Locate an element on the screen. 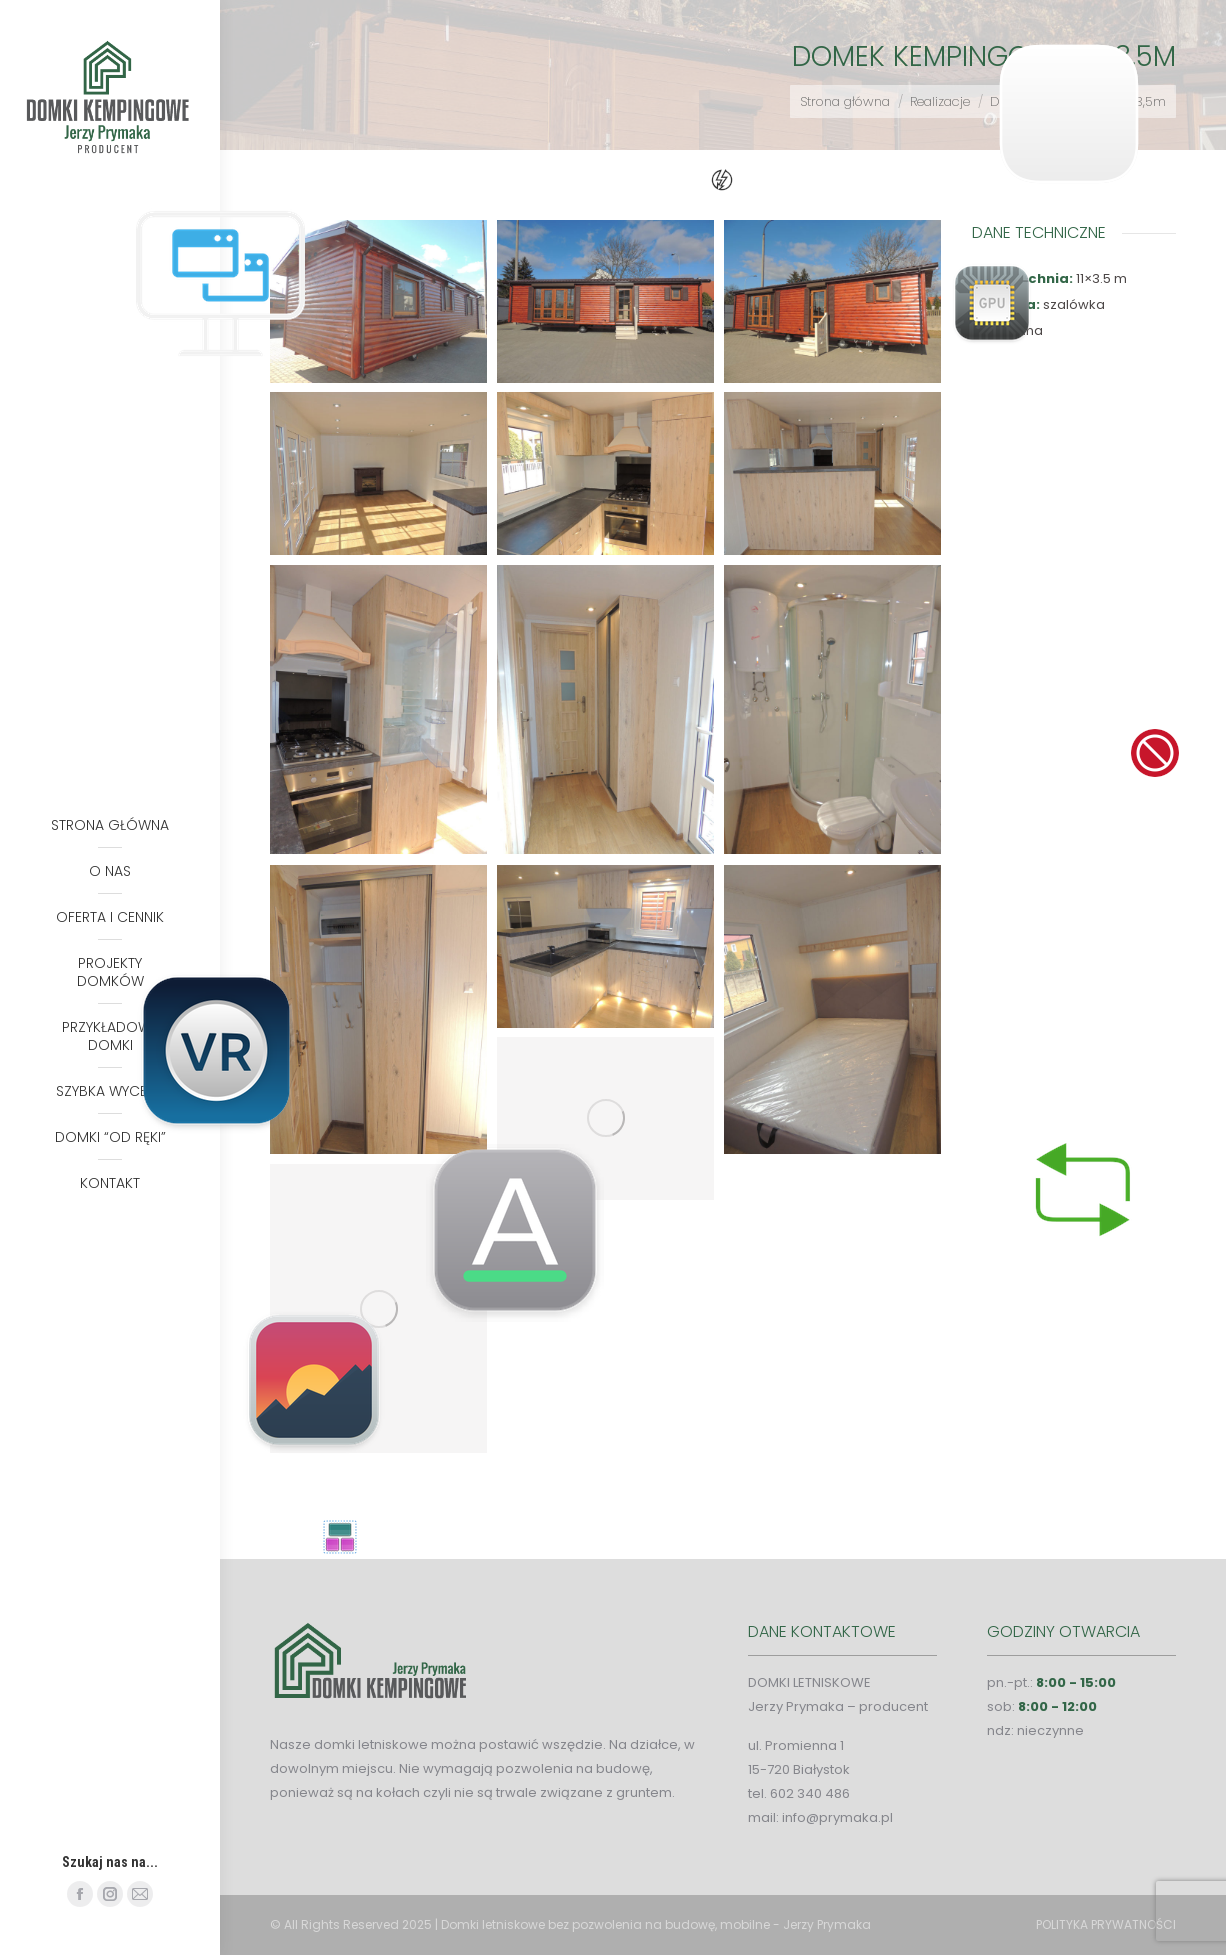  clear or delete text from an input field is located at coordinates (1155, 753).